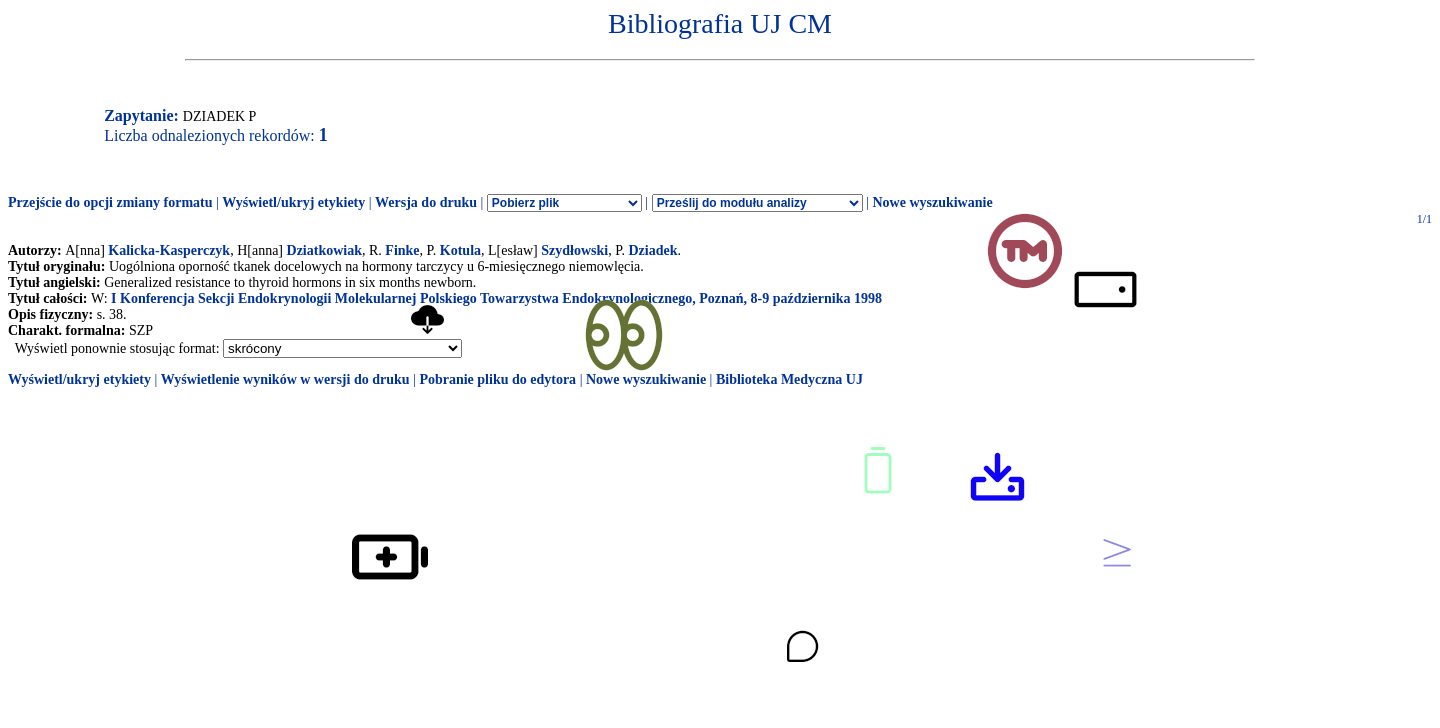 This screenshot has height=728, width=1440. What do you see at coordinates (1116, 553) in the screenshot?
I see `indicates a value is greater than or equal to a threshold` at bounding box center [1116, 553].